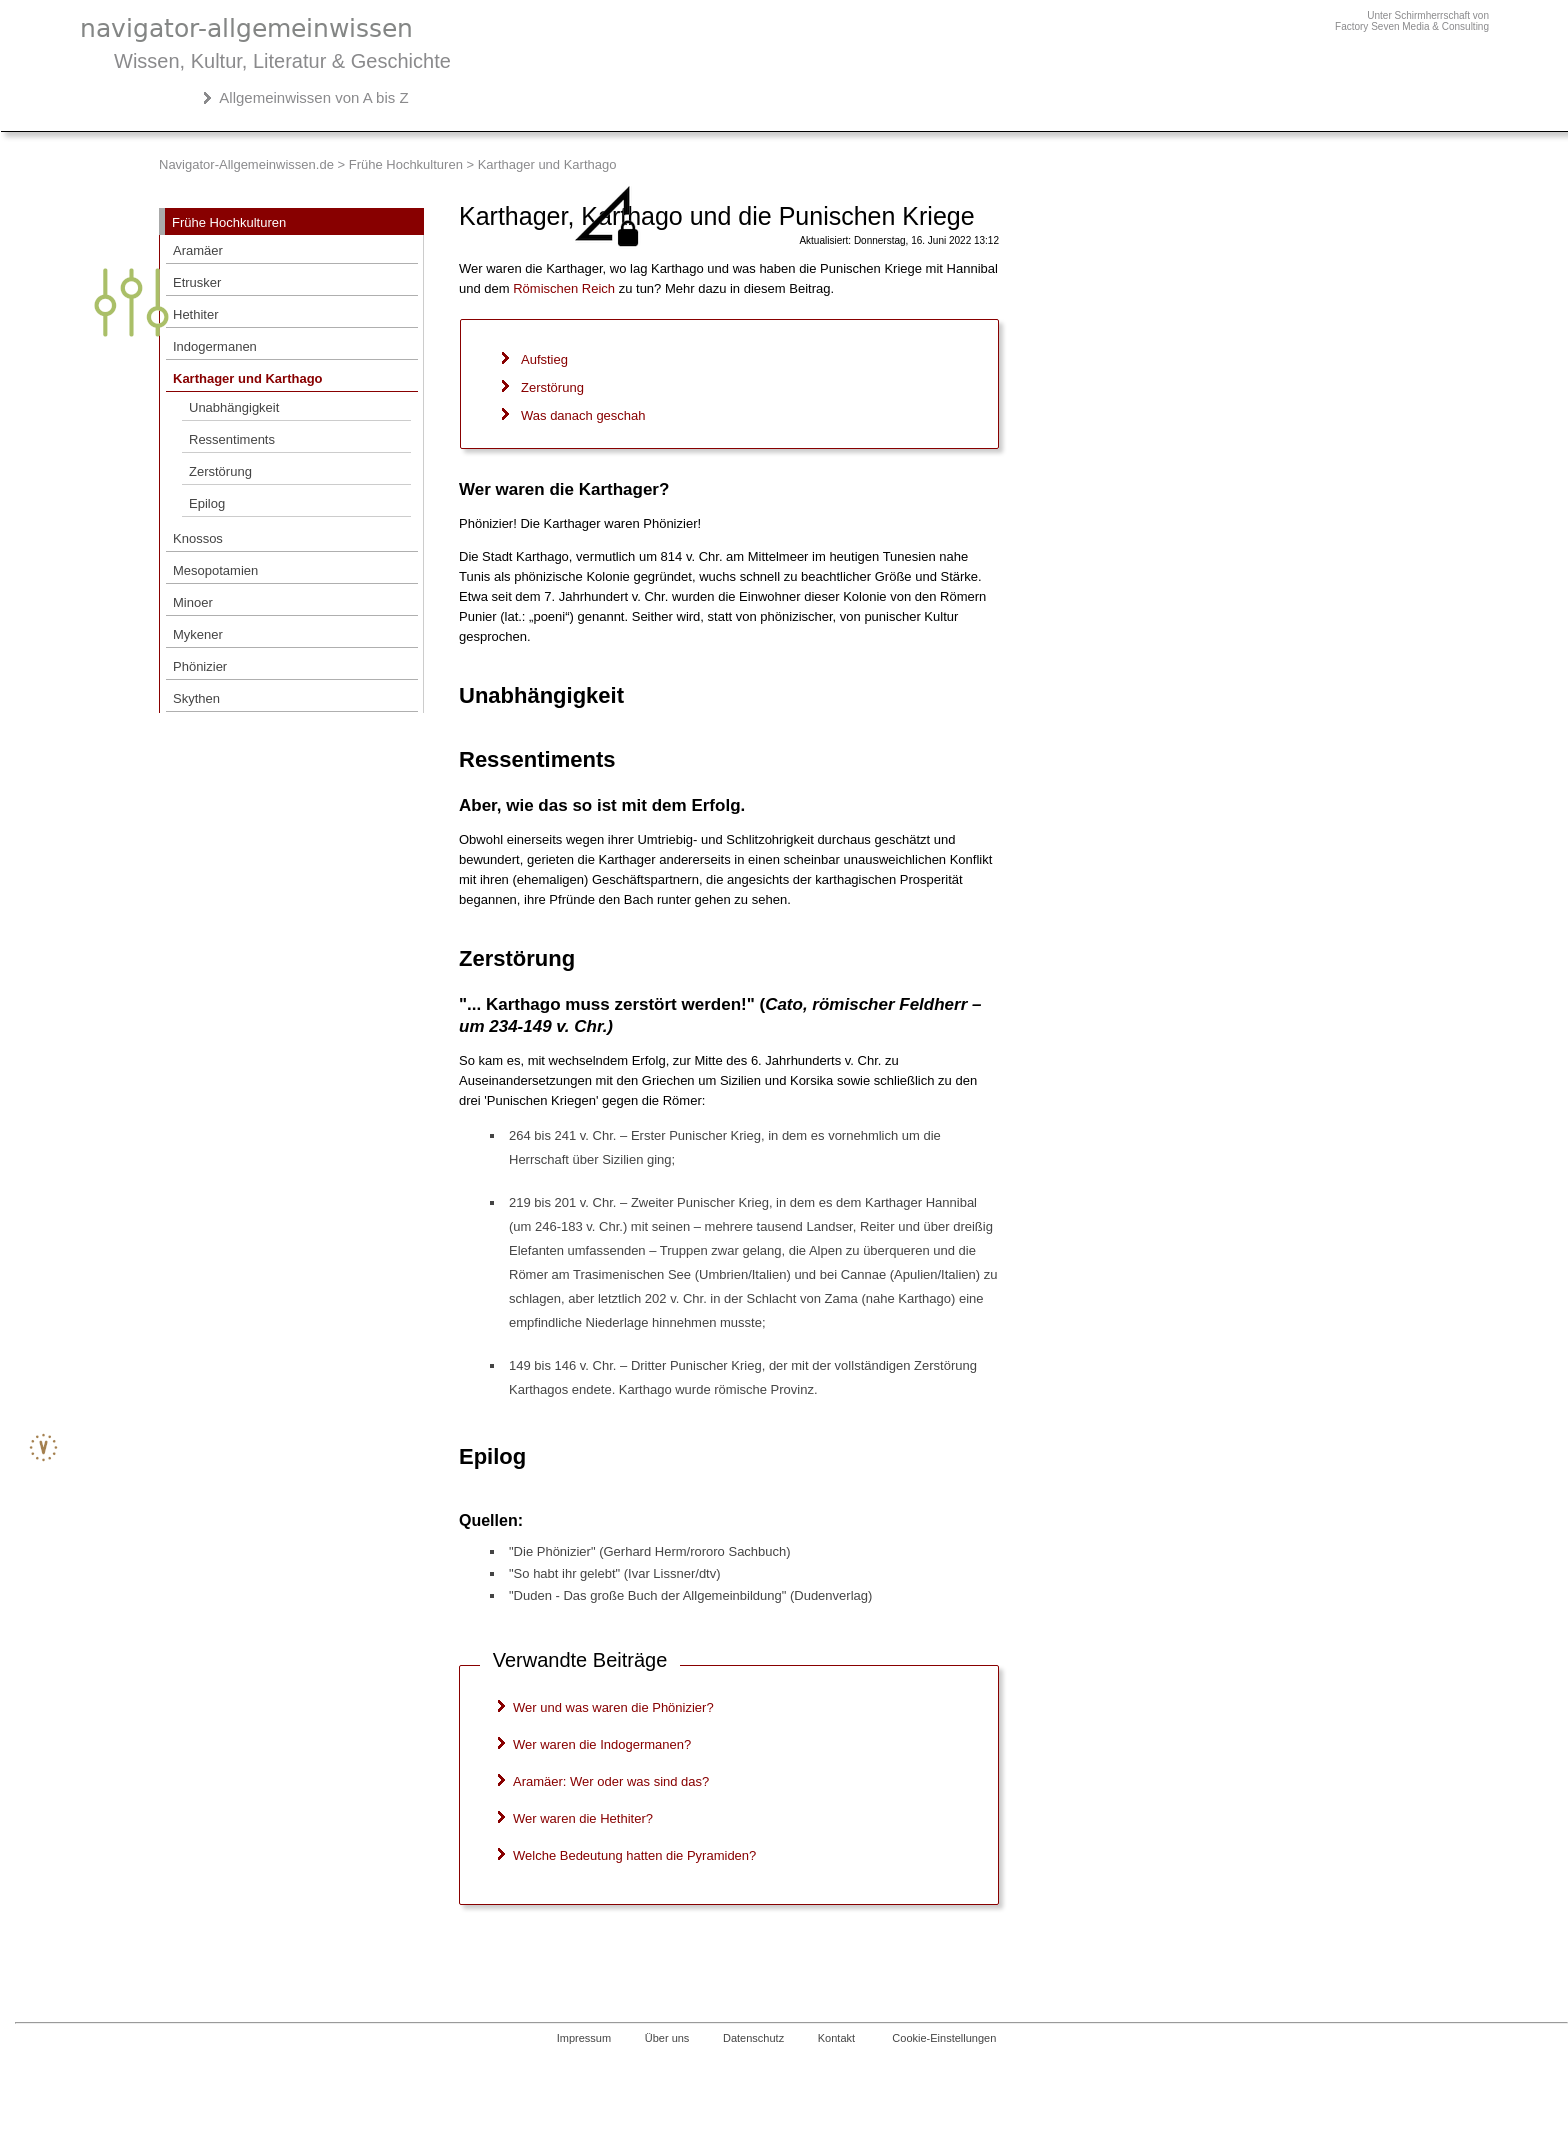 The image size is (1568, 2135). What do you see at coordinates (43, 1447) in the screenshot?
I see `indicates a verified or validation status in progress` at bounding box center [43, 1447].